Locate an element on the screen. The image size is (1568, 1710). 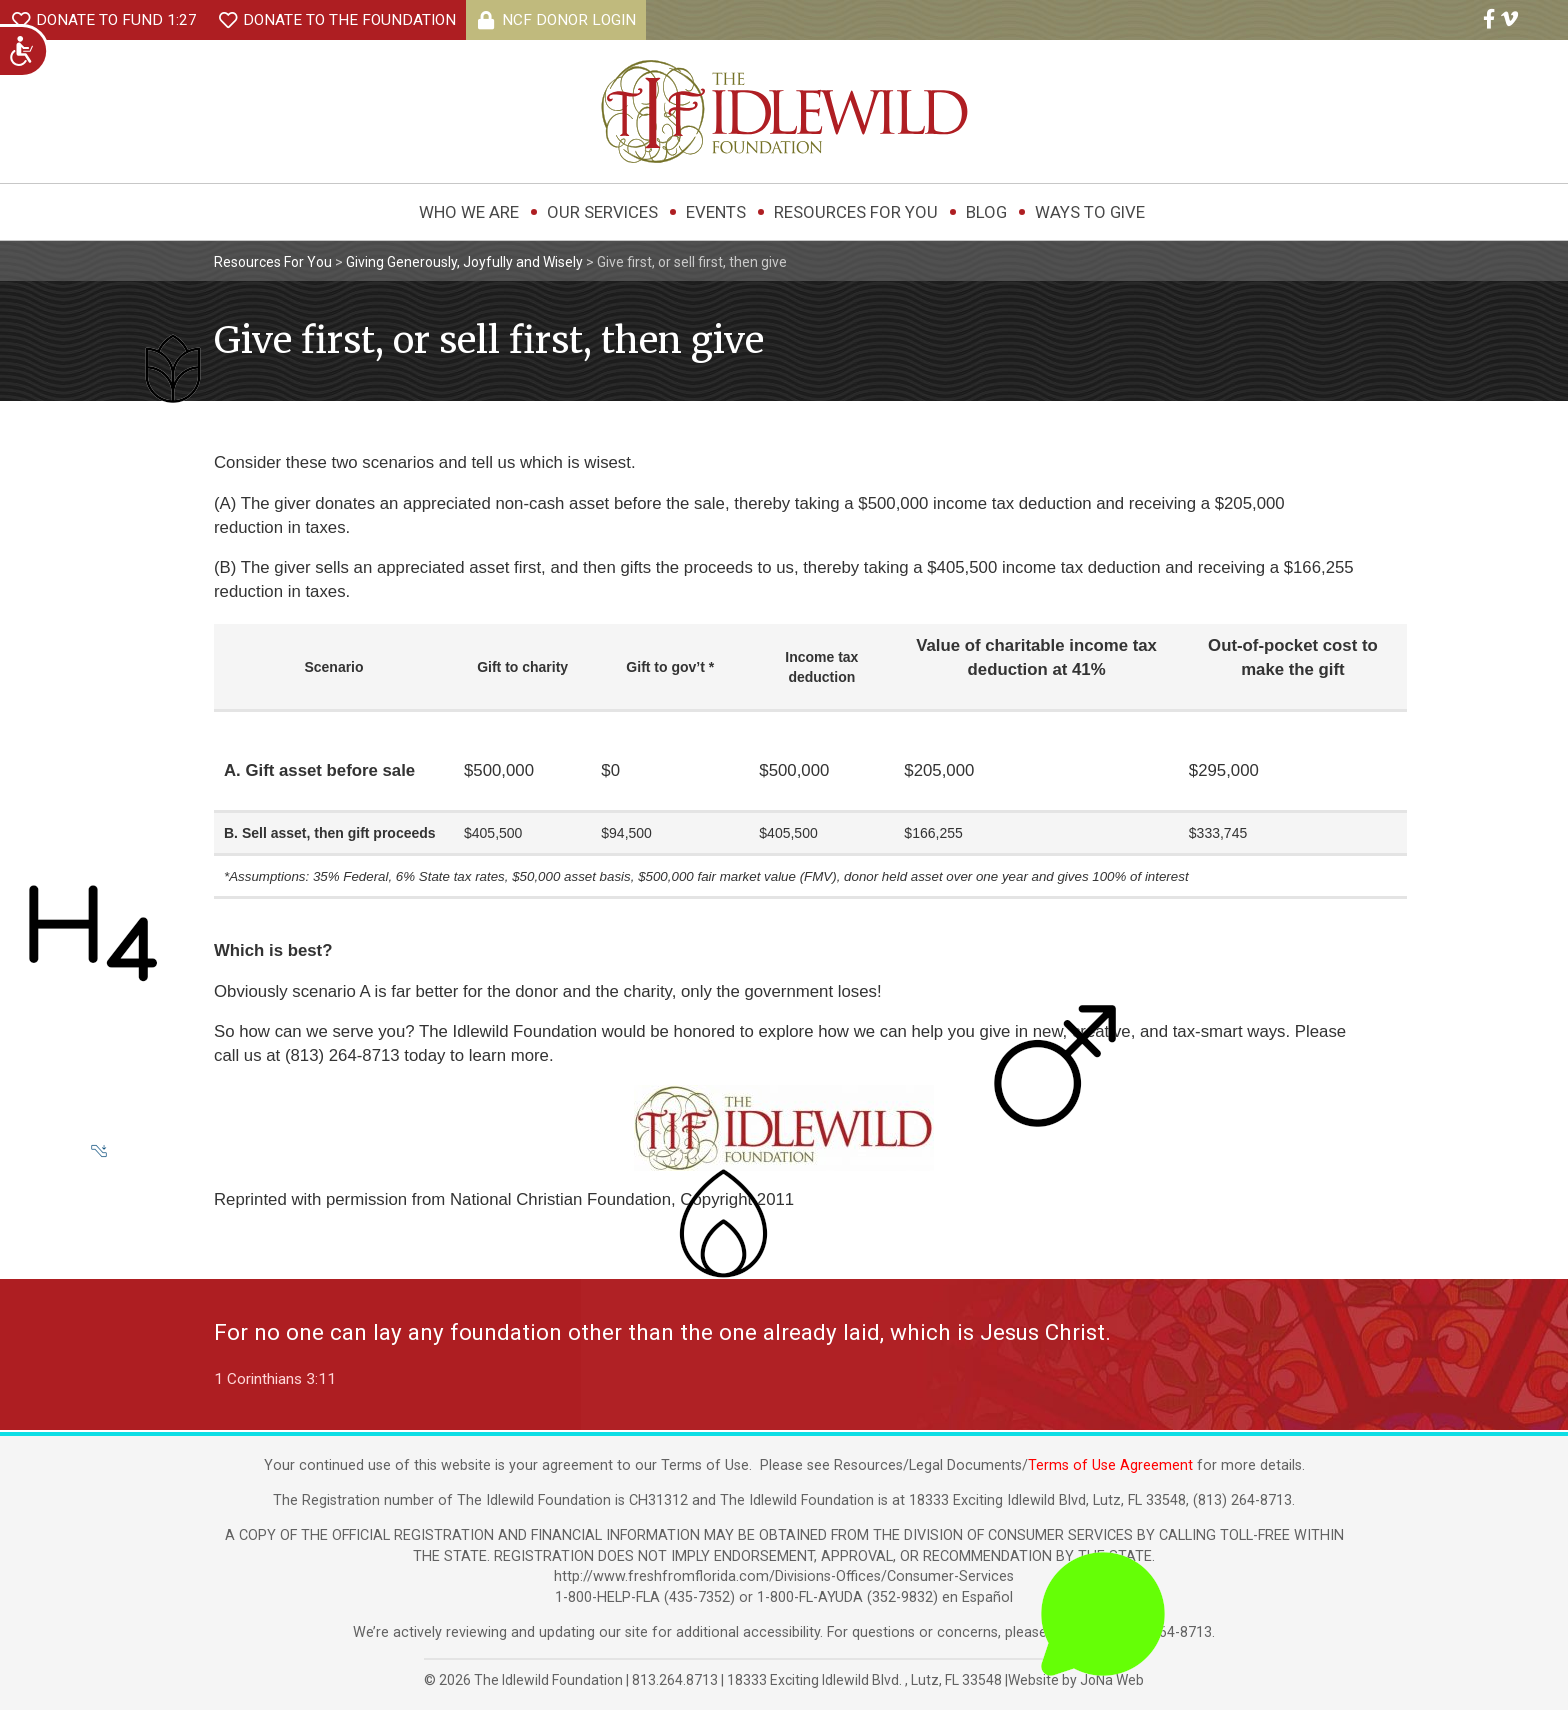
indicates escalator going down is located at coordinates (99, 1151).